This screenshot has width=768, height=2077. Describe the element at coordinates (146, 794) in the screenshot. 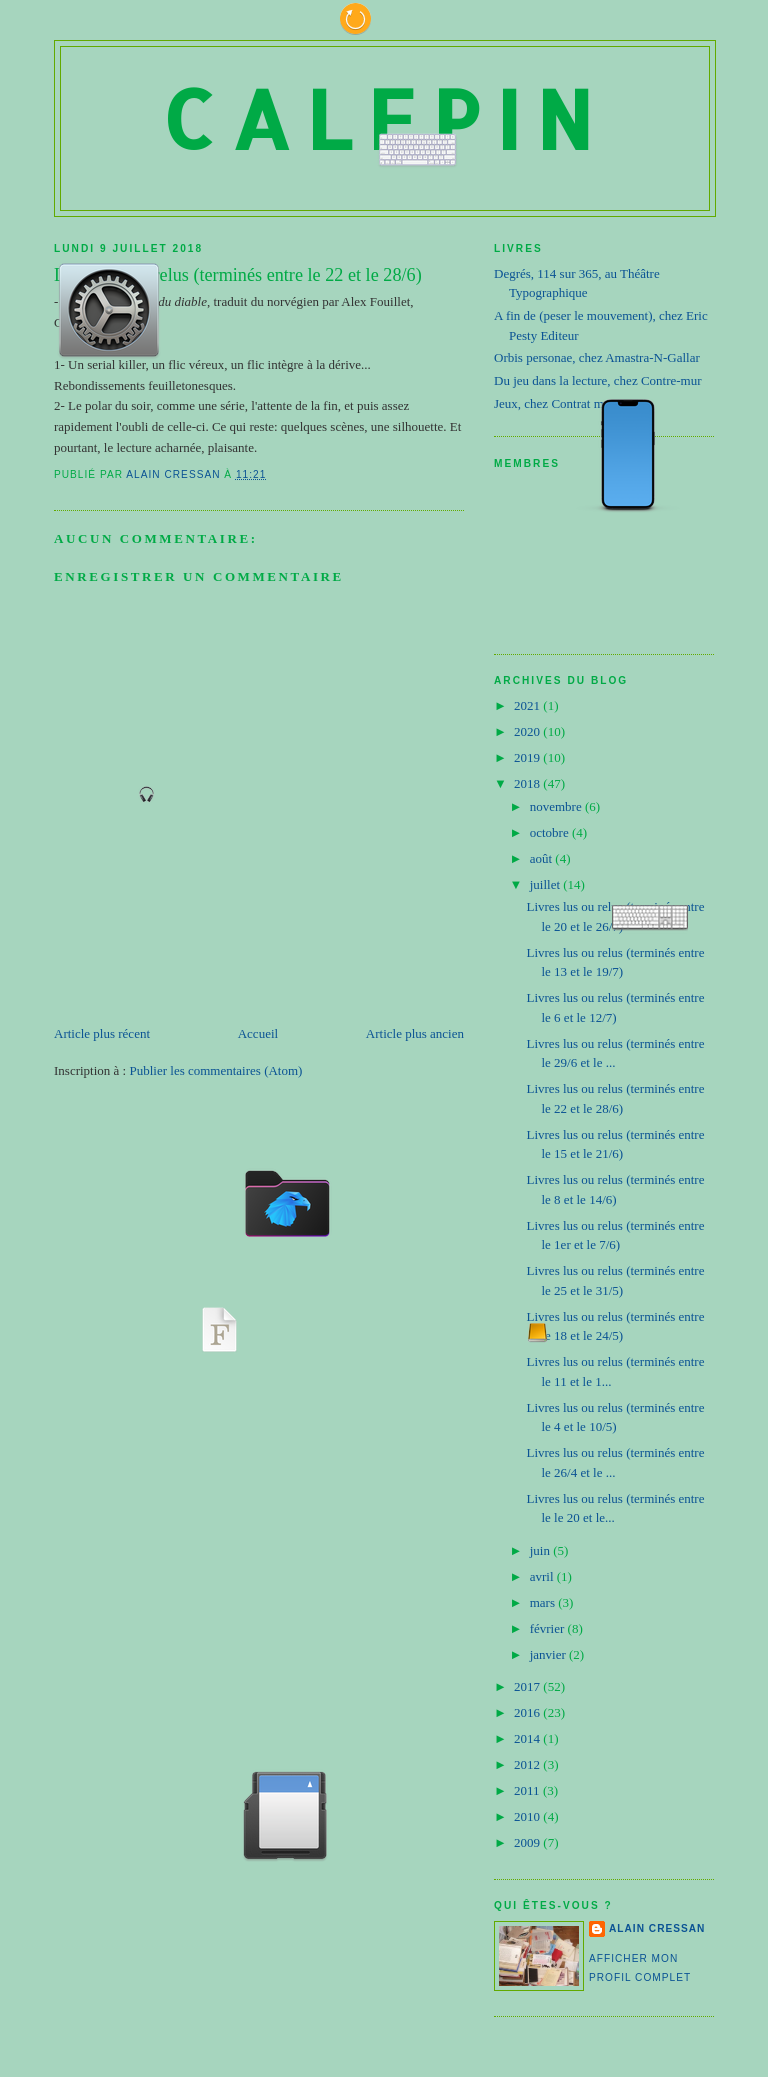

I see `connect or manage bluetooth headphones` at that location.